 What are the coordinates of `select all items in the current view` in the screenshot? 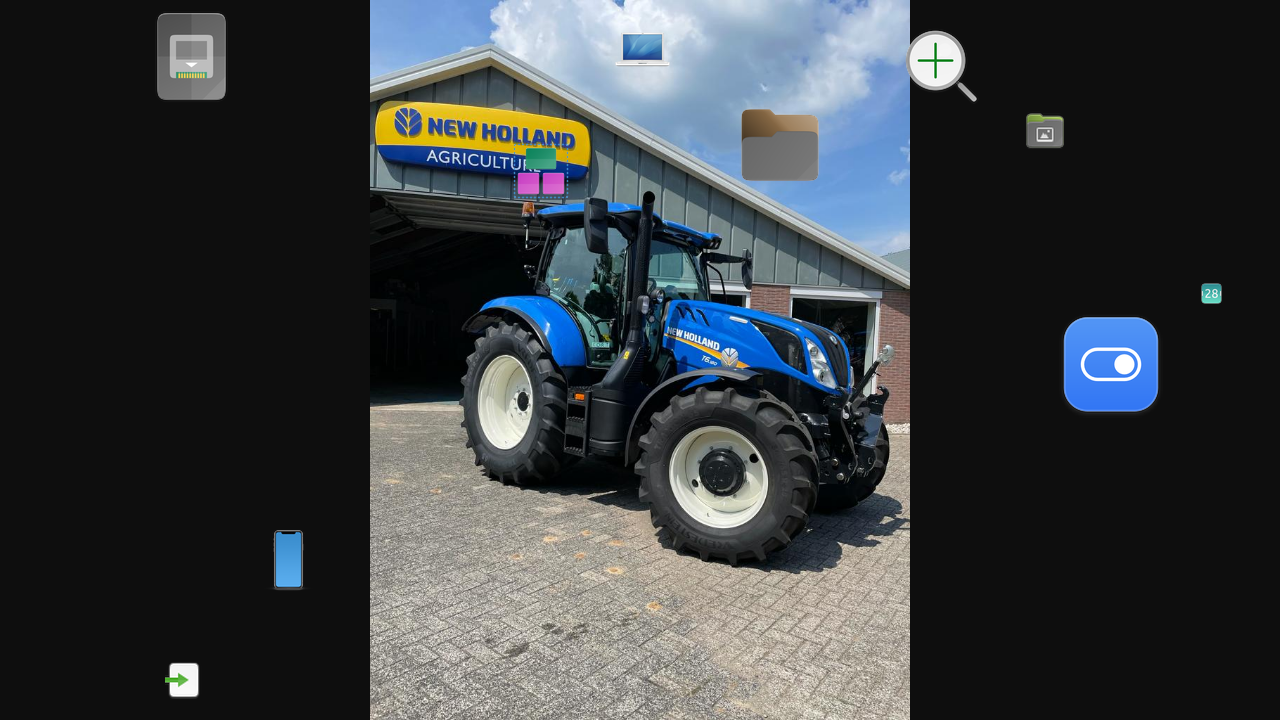 It's located at (541, 171).